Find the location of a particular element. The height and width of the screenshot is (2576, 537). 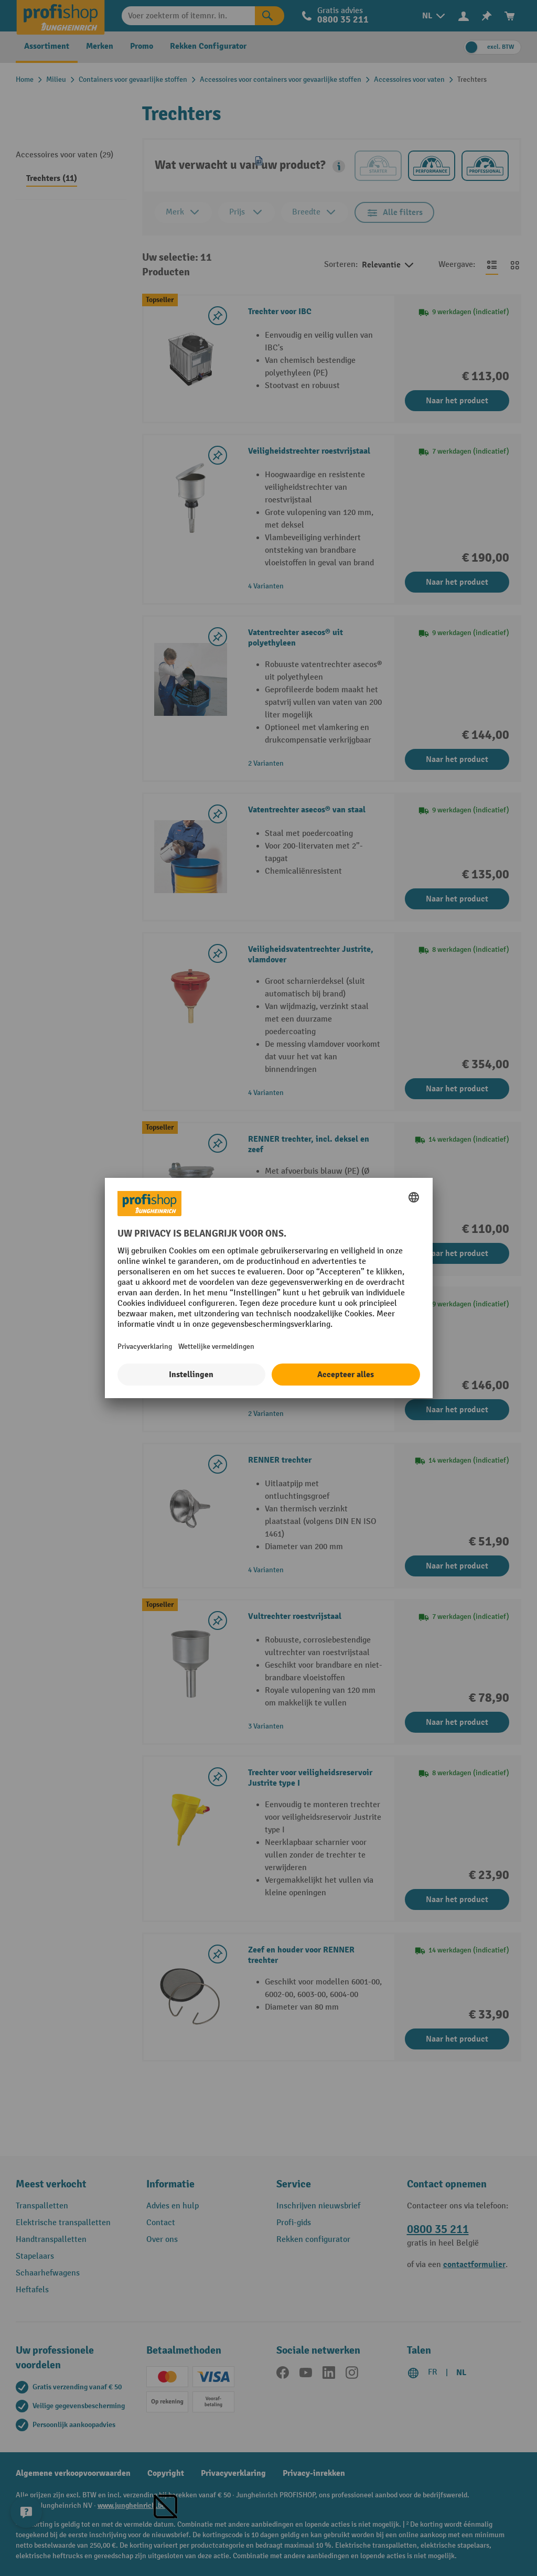

tumble dry not recommended is located at coordinates (165, 2506).